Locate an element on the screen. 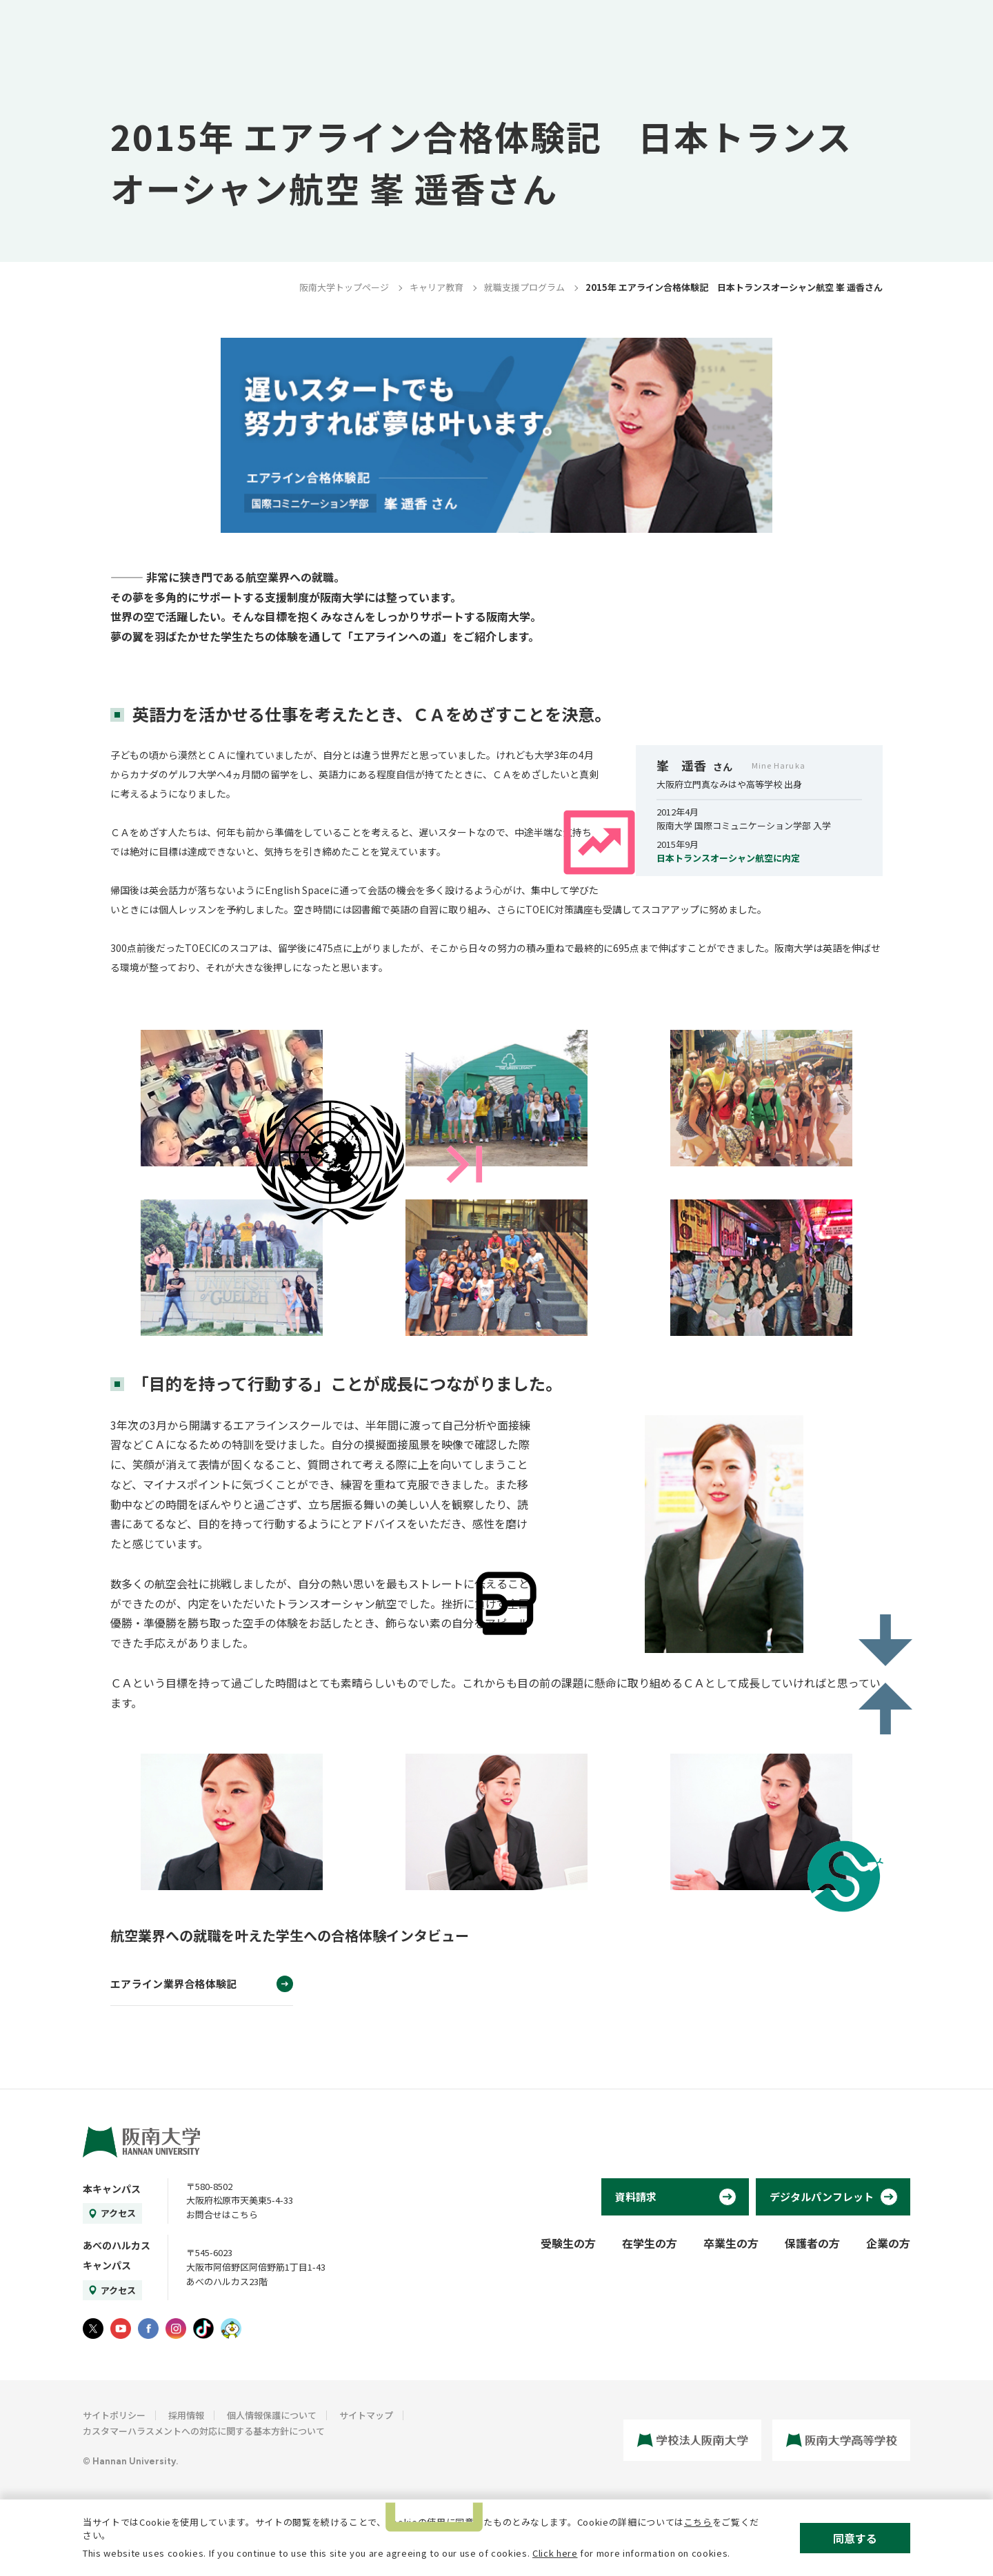  boxing or combat sports category is located at coordinates (505, 1603).